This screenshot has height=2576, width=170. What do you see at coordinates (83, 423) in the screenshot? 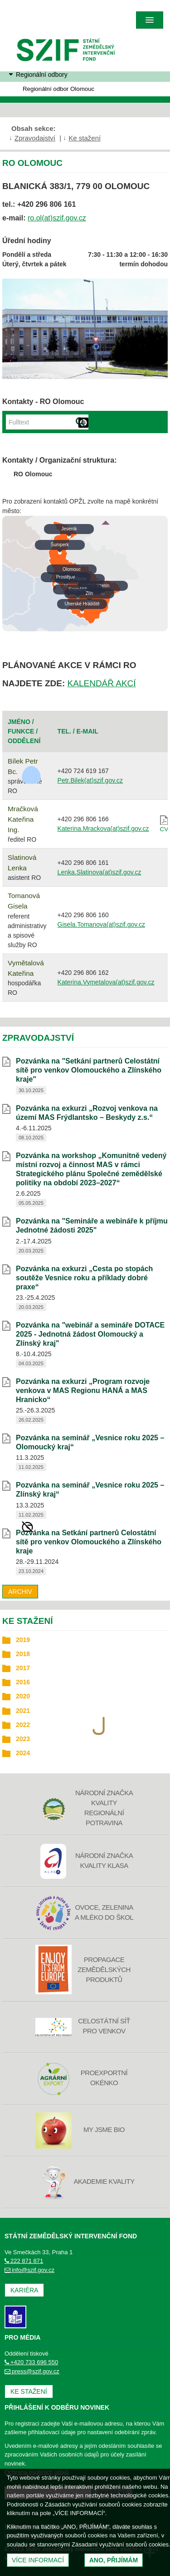
I see `access climate control settings` at bounding box center [83, 423].